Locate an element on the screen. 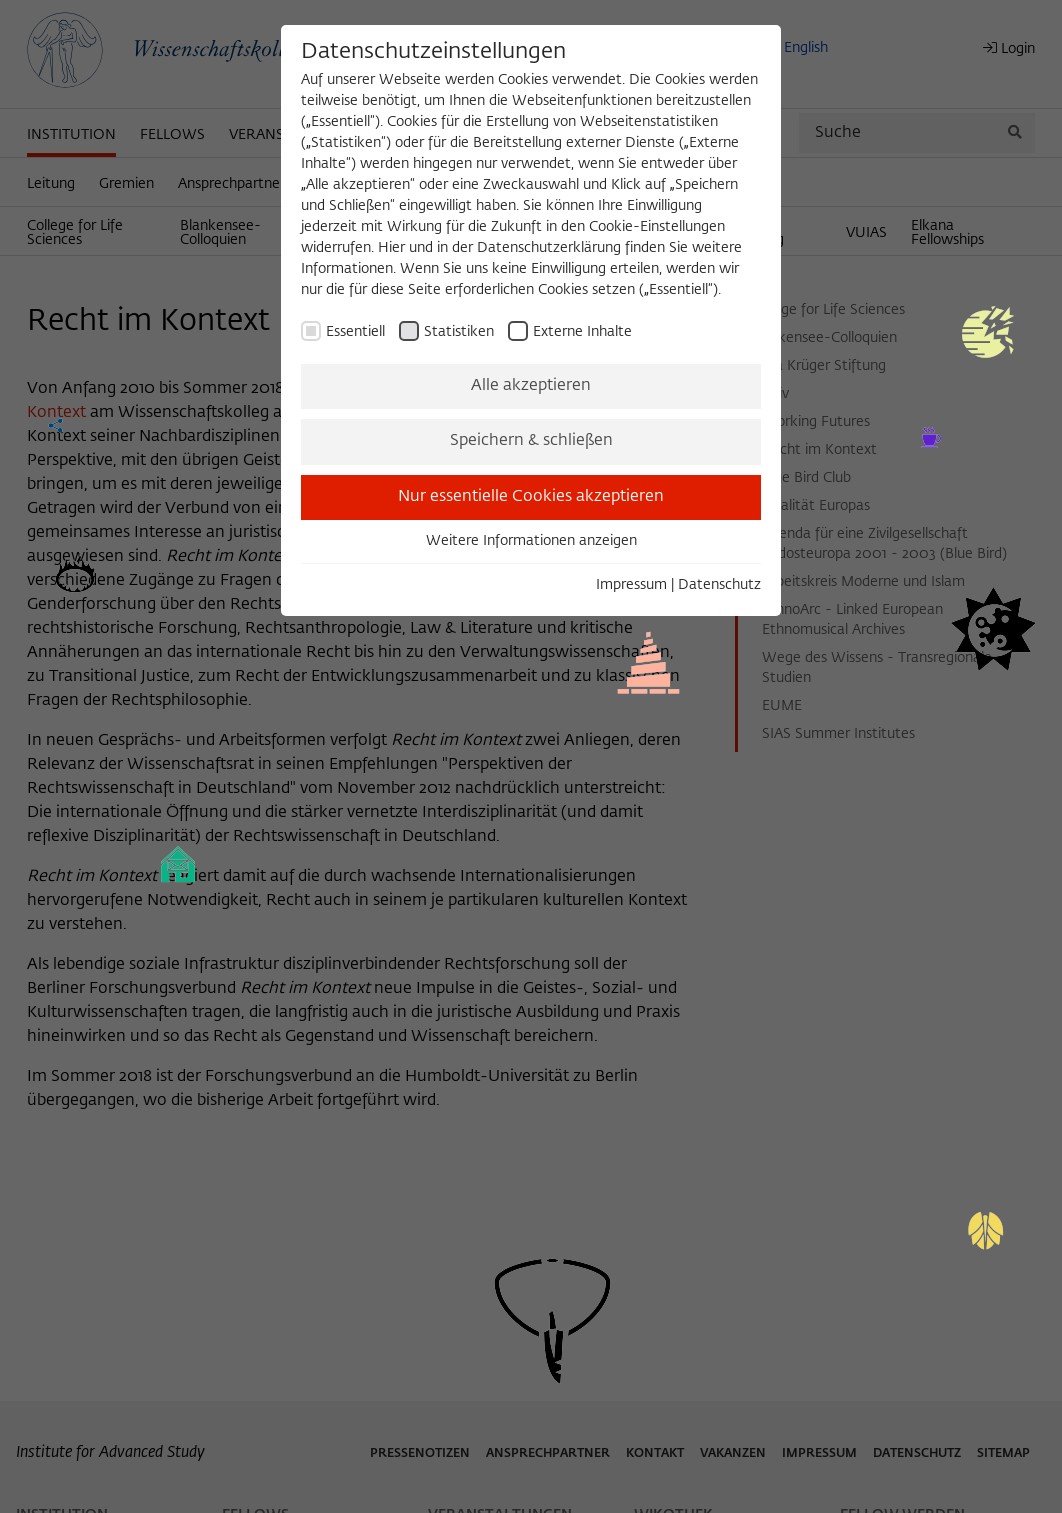 This screenshot has width=1062, height=1513. represents solar or star-based abilities in a game is located at coordinates (993, 629).